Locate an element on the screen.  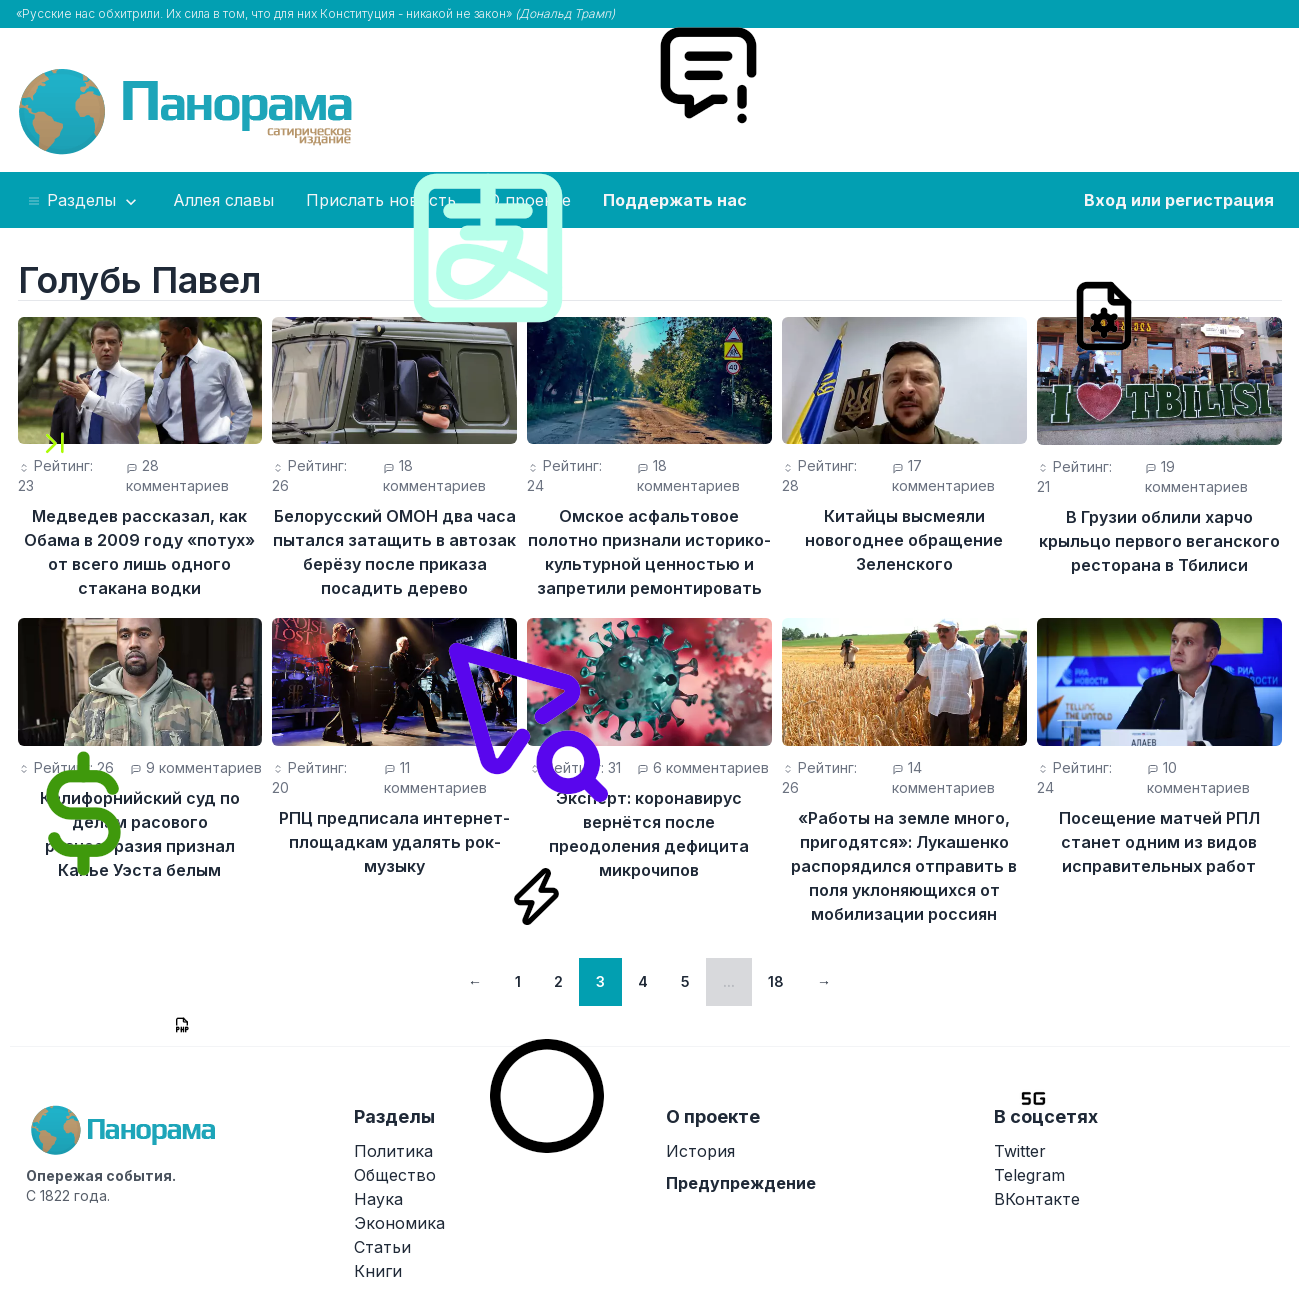
indicates quick actions or shortcuts is located at coordinates (536, 896).